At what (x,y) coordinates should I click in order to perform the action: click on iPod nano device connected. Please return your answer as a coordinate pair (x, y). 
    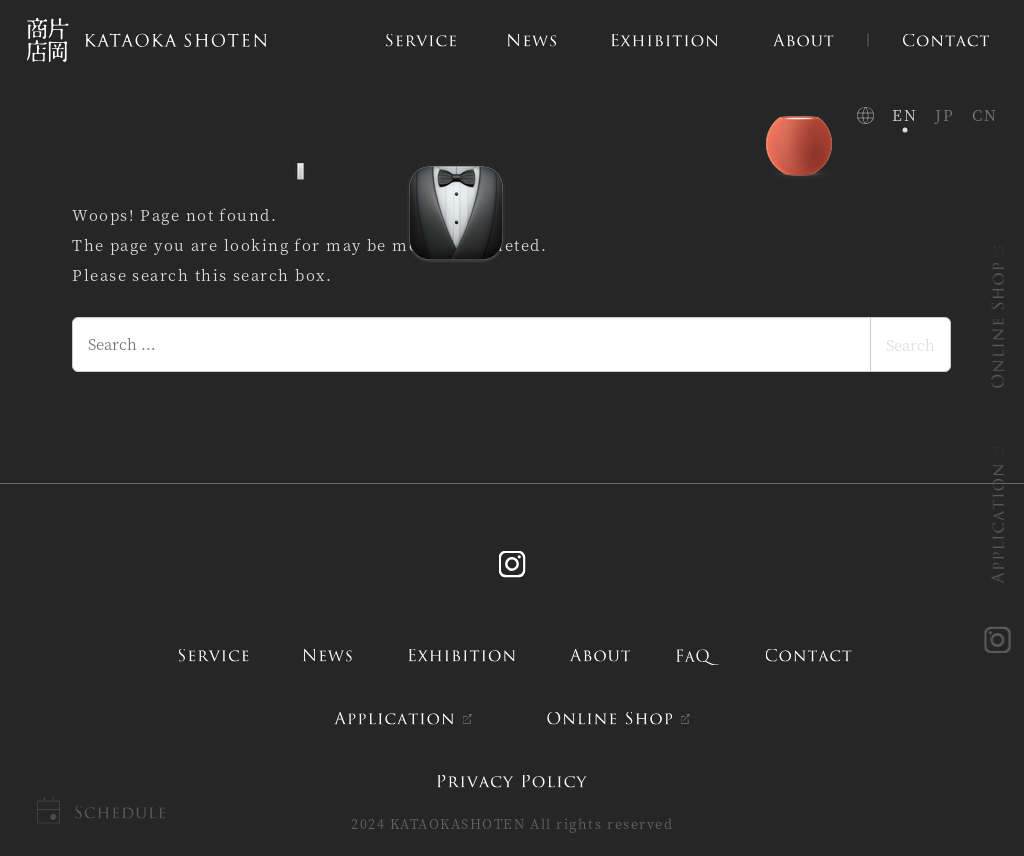
    Looking at the image, I should click on (300, 171).